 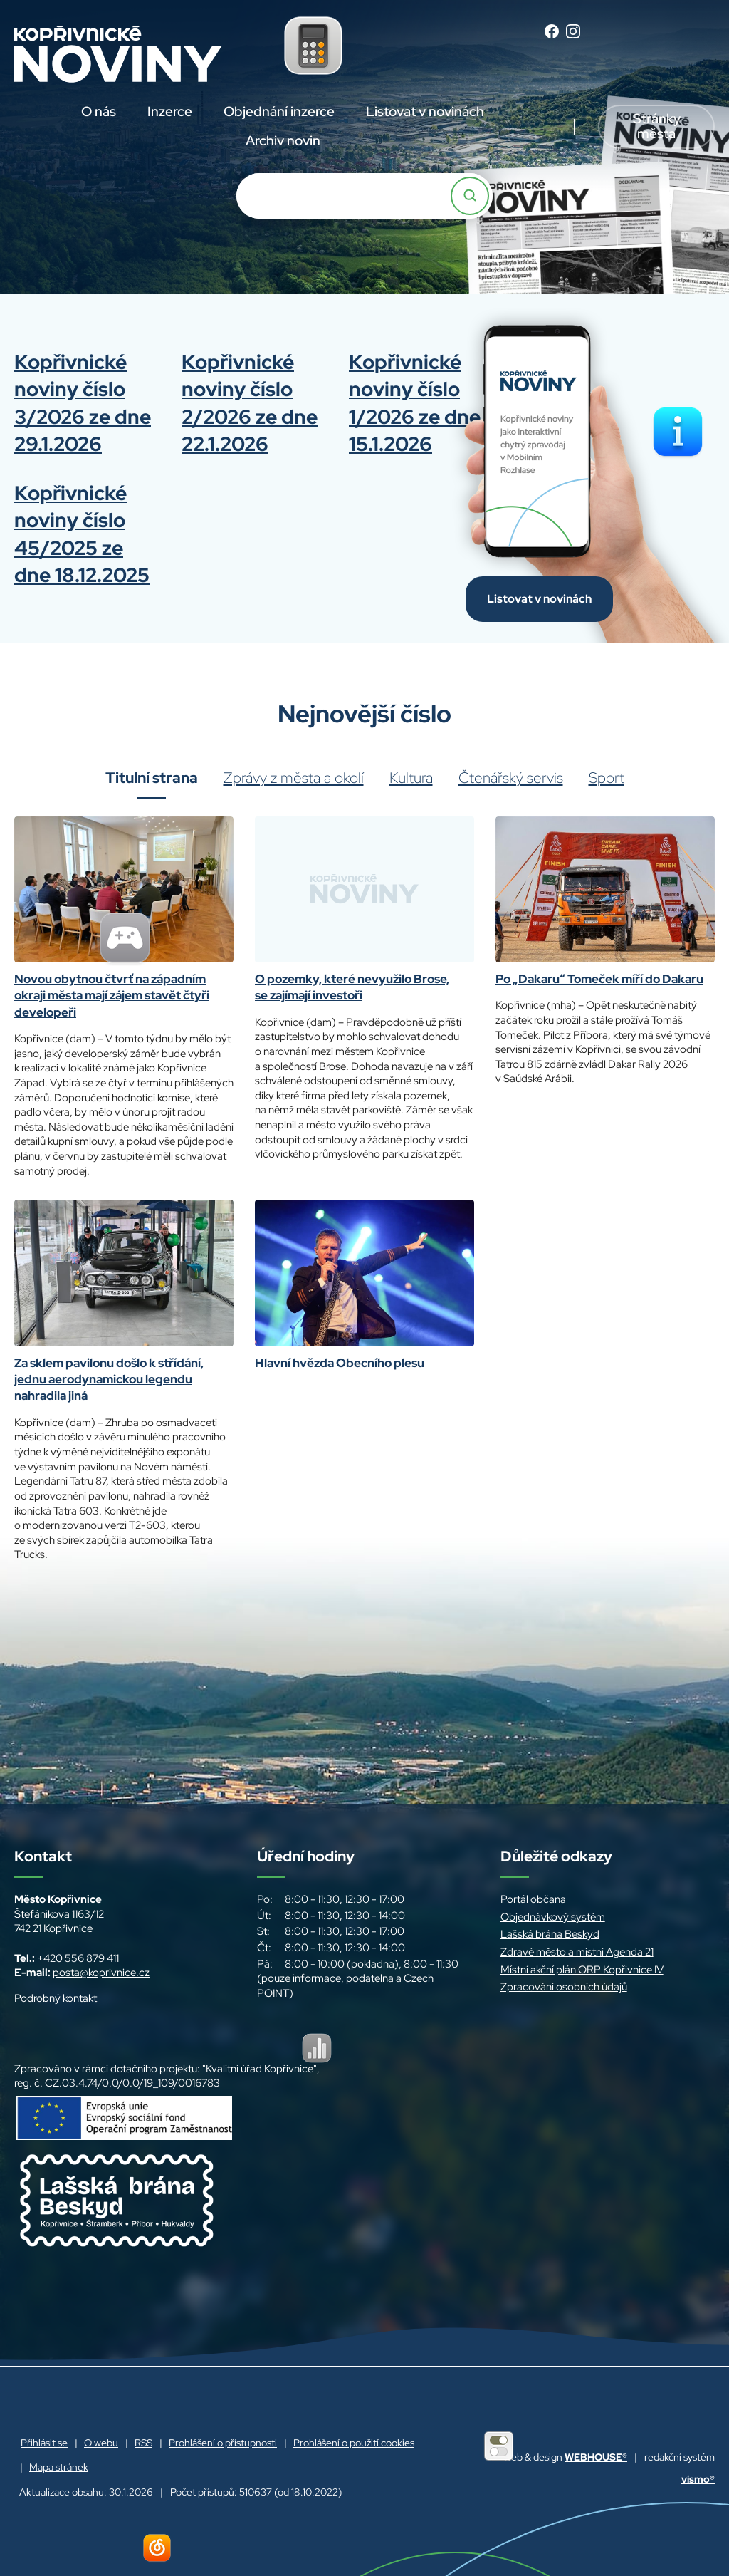 I want to click on open numbers spreadsheet app, so click(x=317, y=2048).